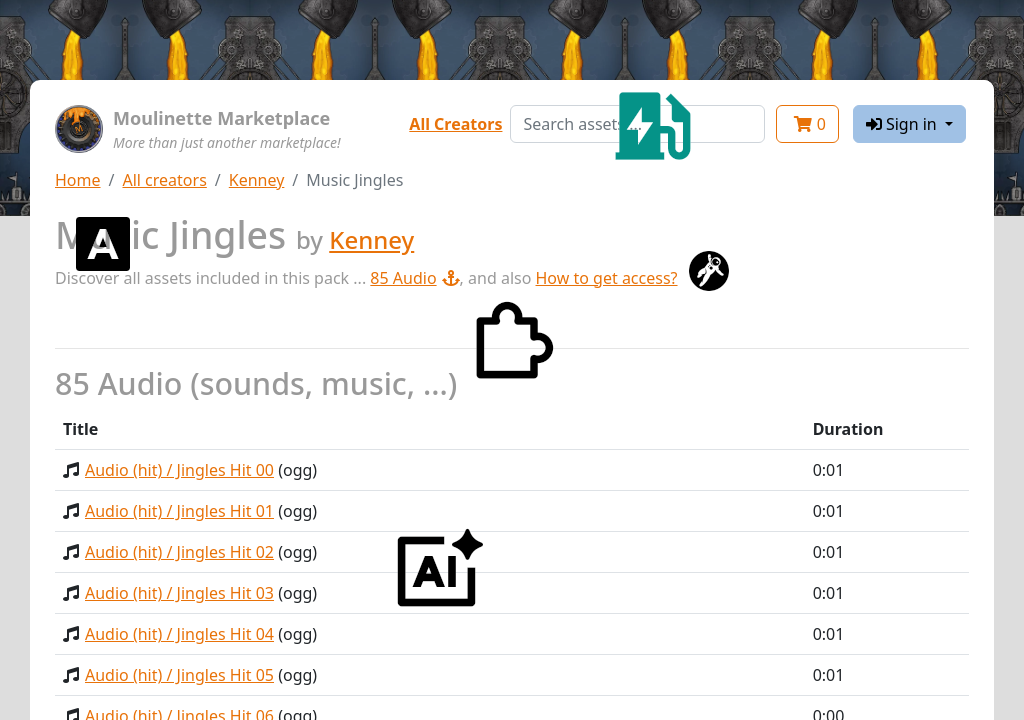  Describe the element at coordinates (709, 271) in the screenshot. I see `open the Grav CMS website or application` at that location.